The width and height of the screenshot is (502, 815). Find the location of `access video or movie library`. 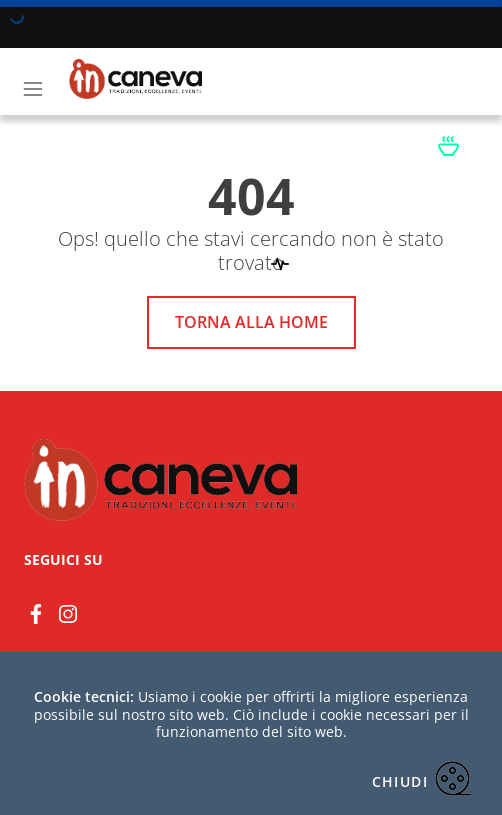

access video or movie library is located at coordinates (452, 778).